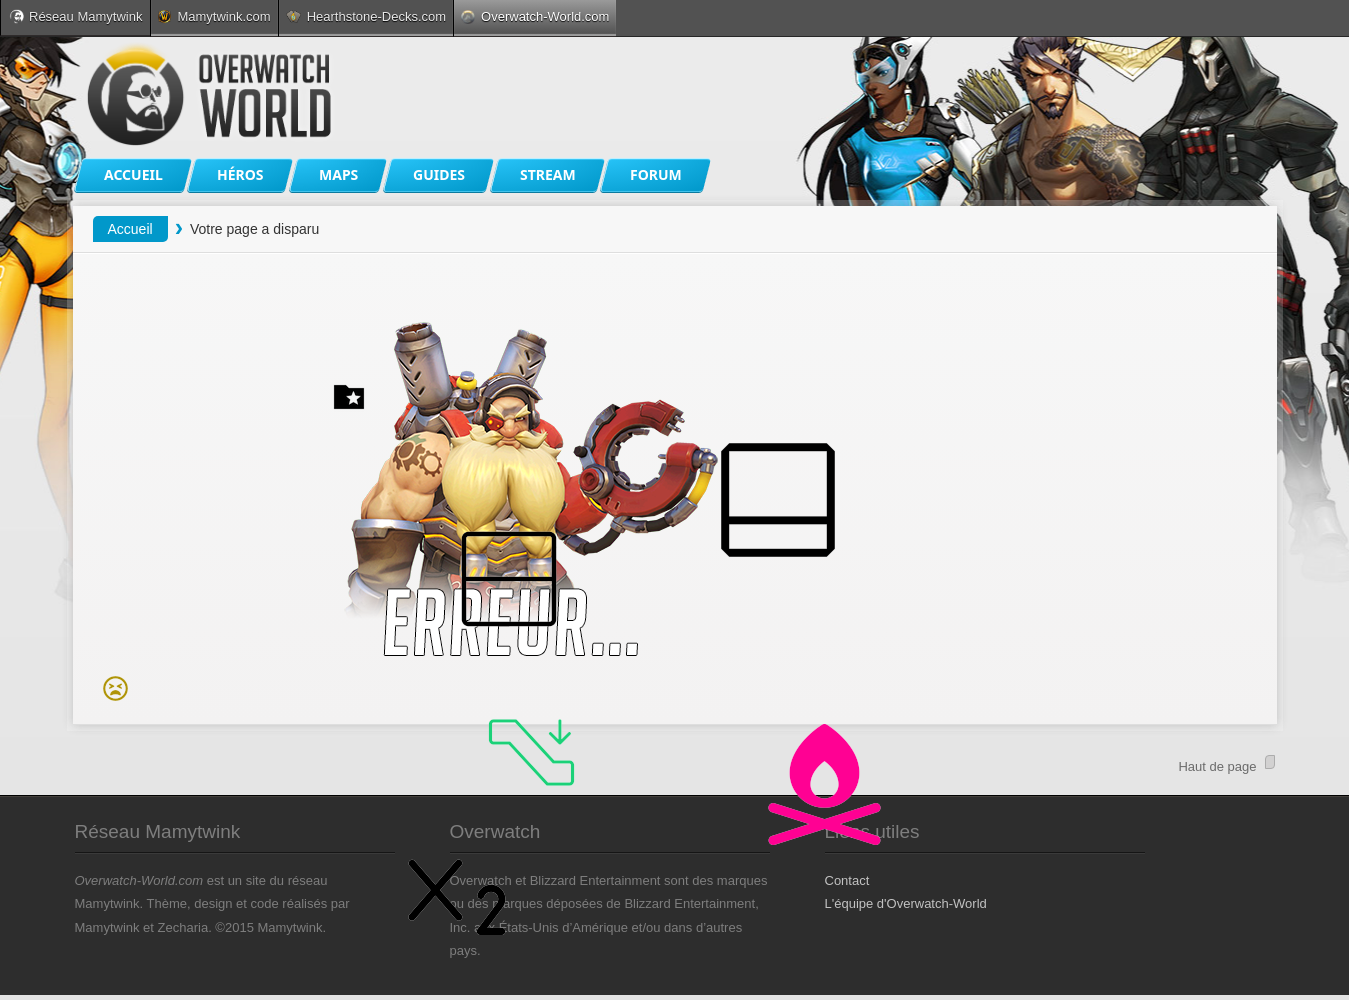 The height and width of the screenshot is (1000, 1349). I want to click on split view horizontally, so click(509, 579).